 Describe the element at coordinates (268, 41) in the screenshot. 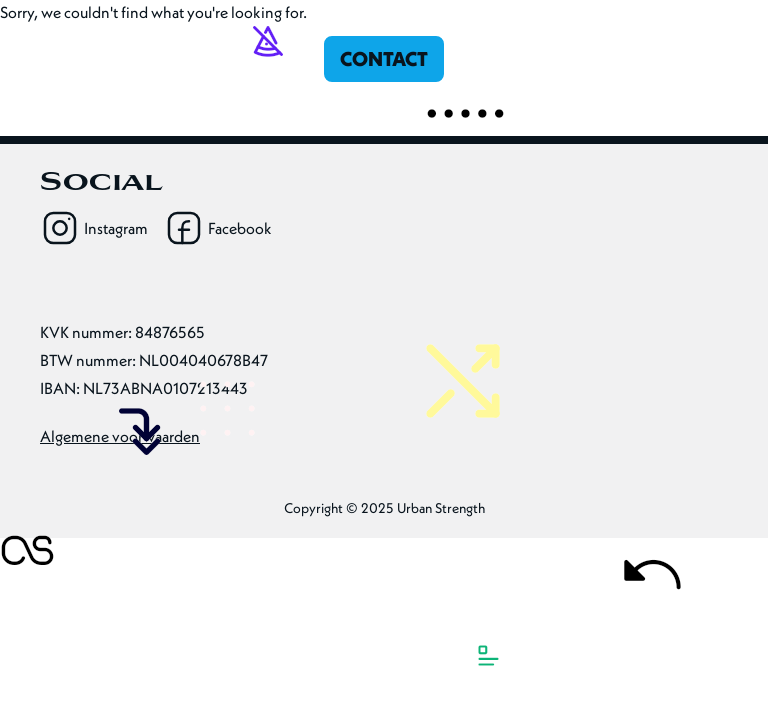

I see `indicates pizza is unavailable or sold out` at that location.